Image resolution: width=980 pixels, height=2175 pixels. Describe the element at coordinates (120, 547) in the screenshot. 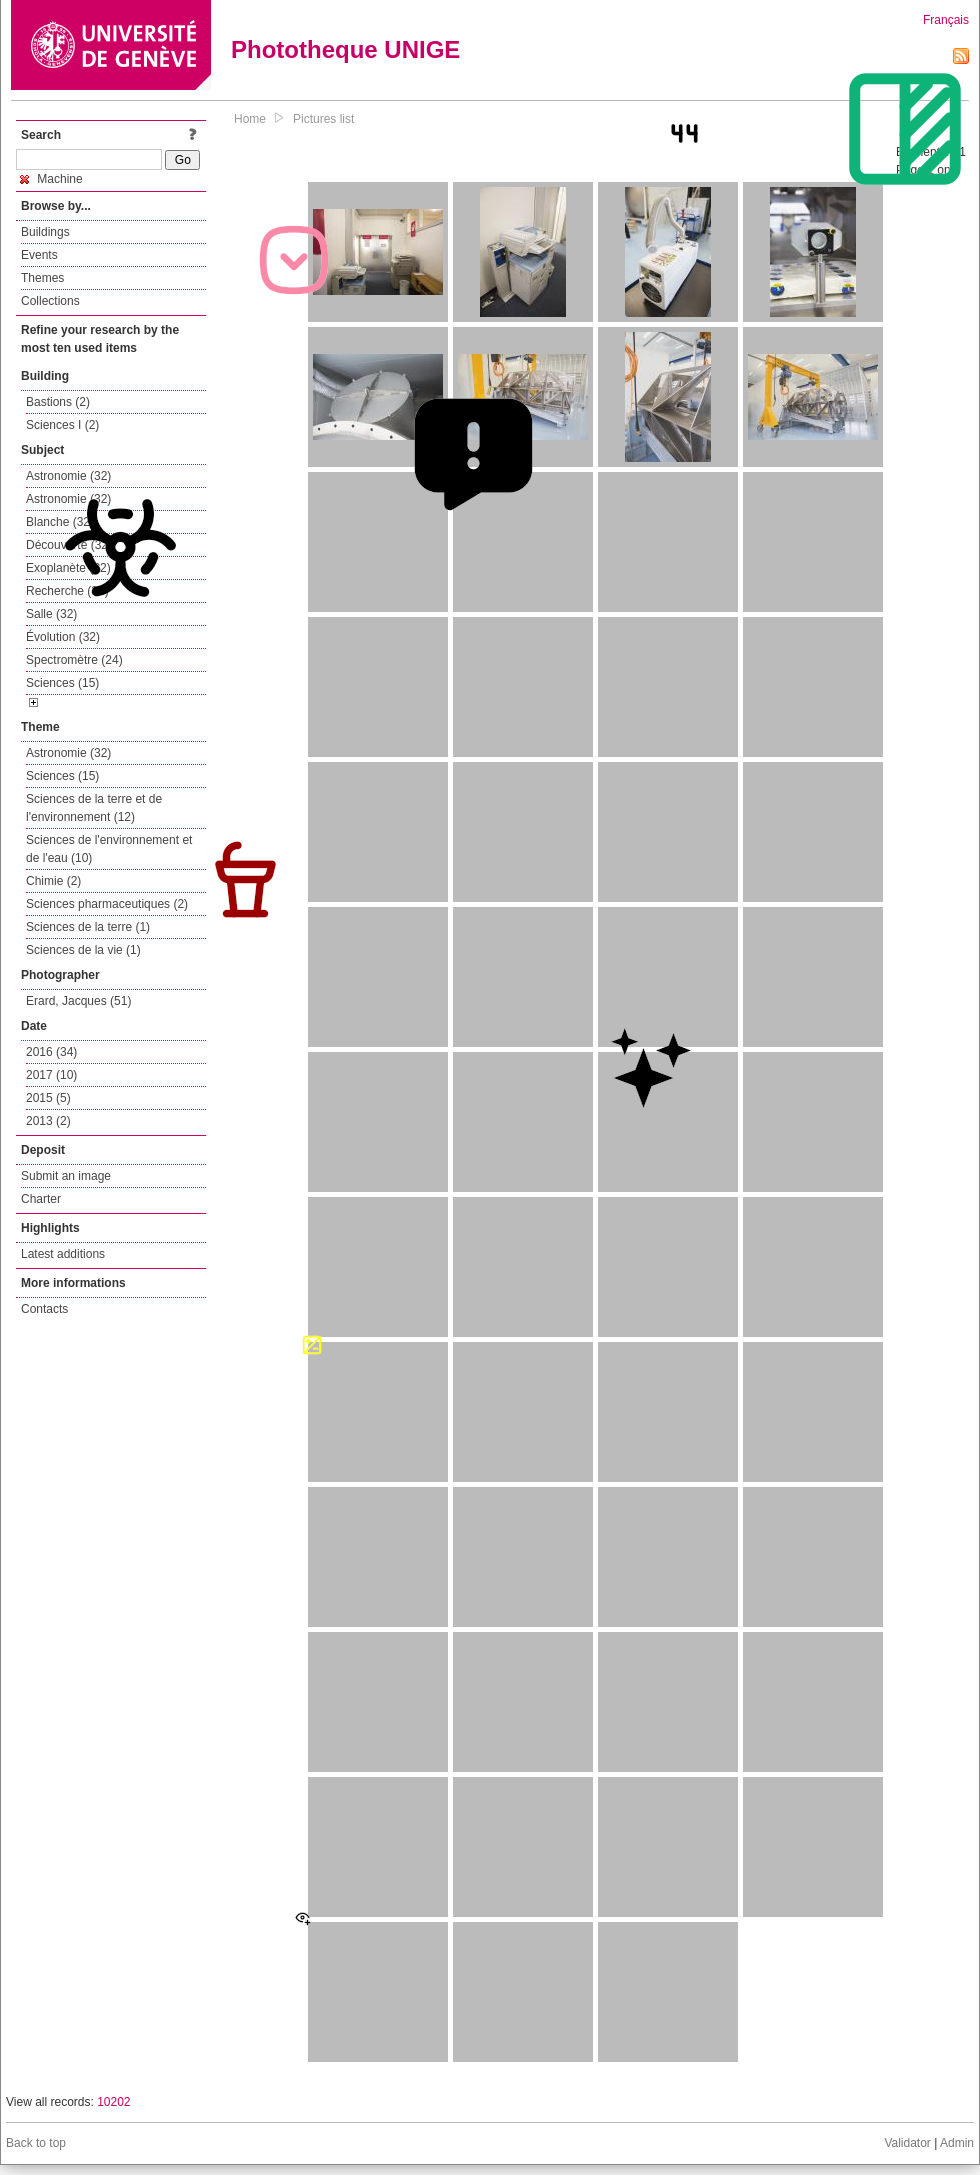

I see `indicates hazardous or dangerous content` at that location.